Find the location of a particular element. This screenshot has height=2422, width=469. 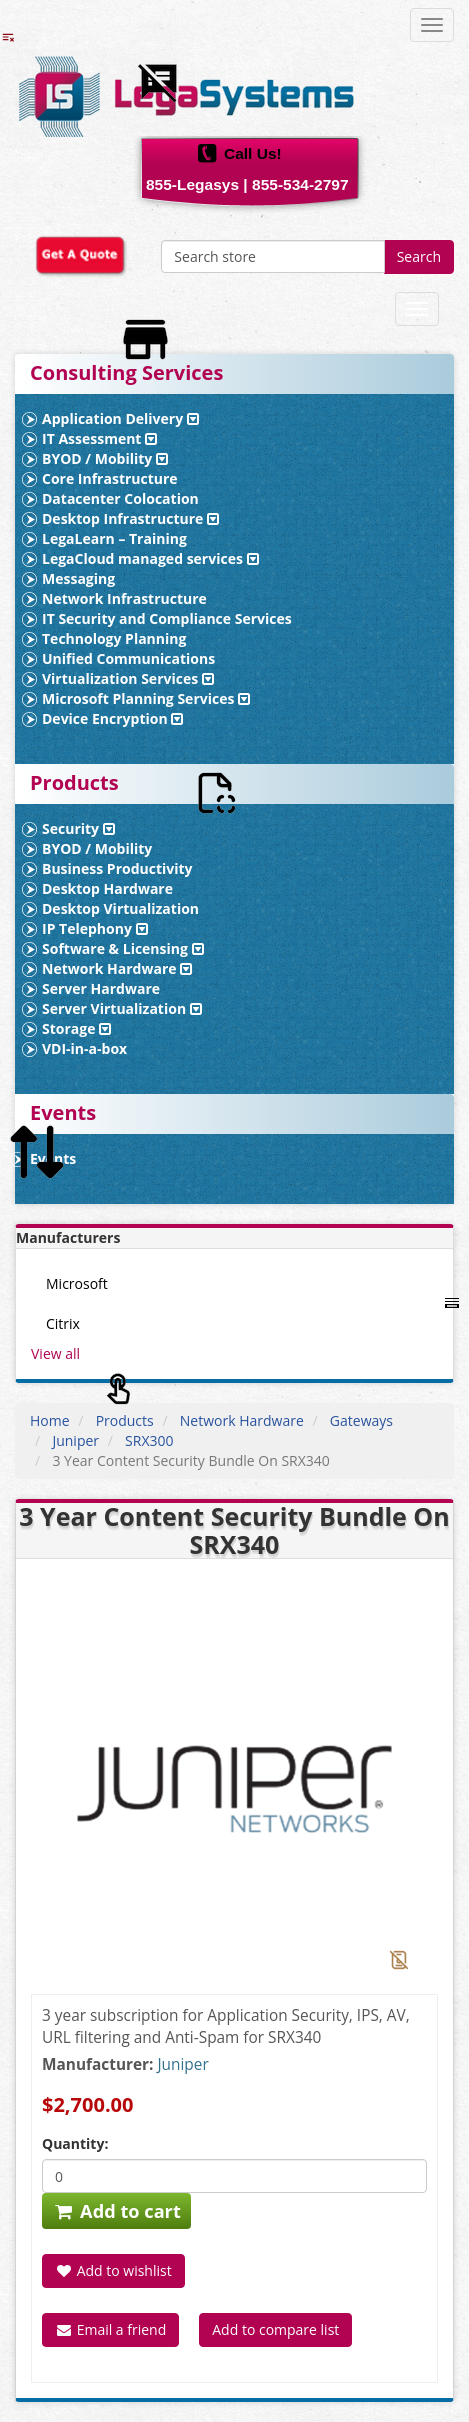

remove a playlist is located at coordinates (8, 37).